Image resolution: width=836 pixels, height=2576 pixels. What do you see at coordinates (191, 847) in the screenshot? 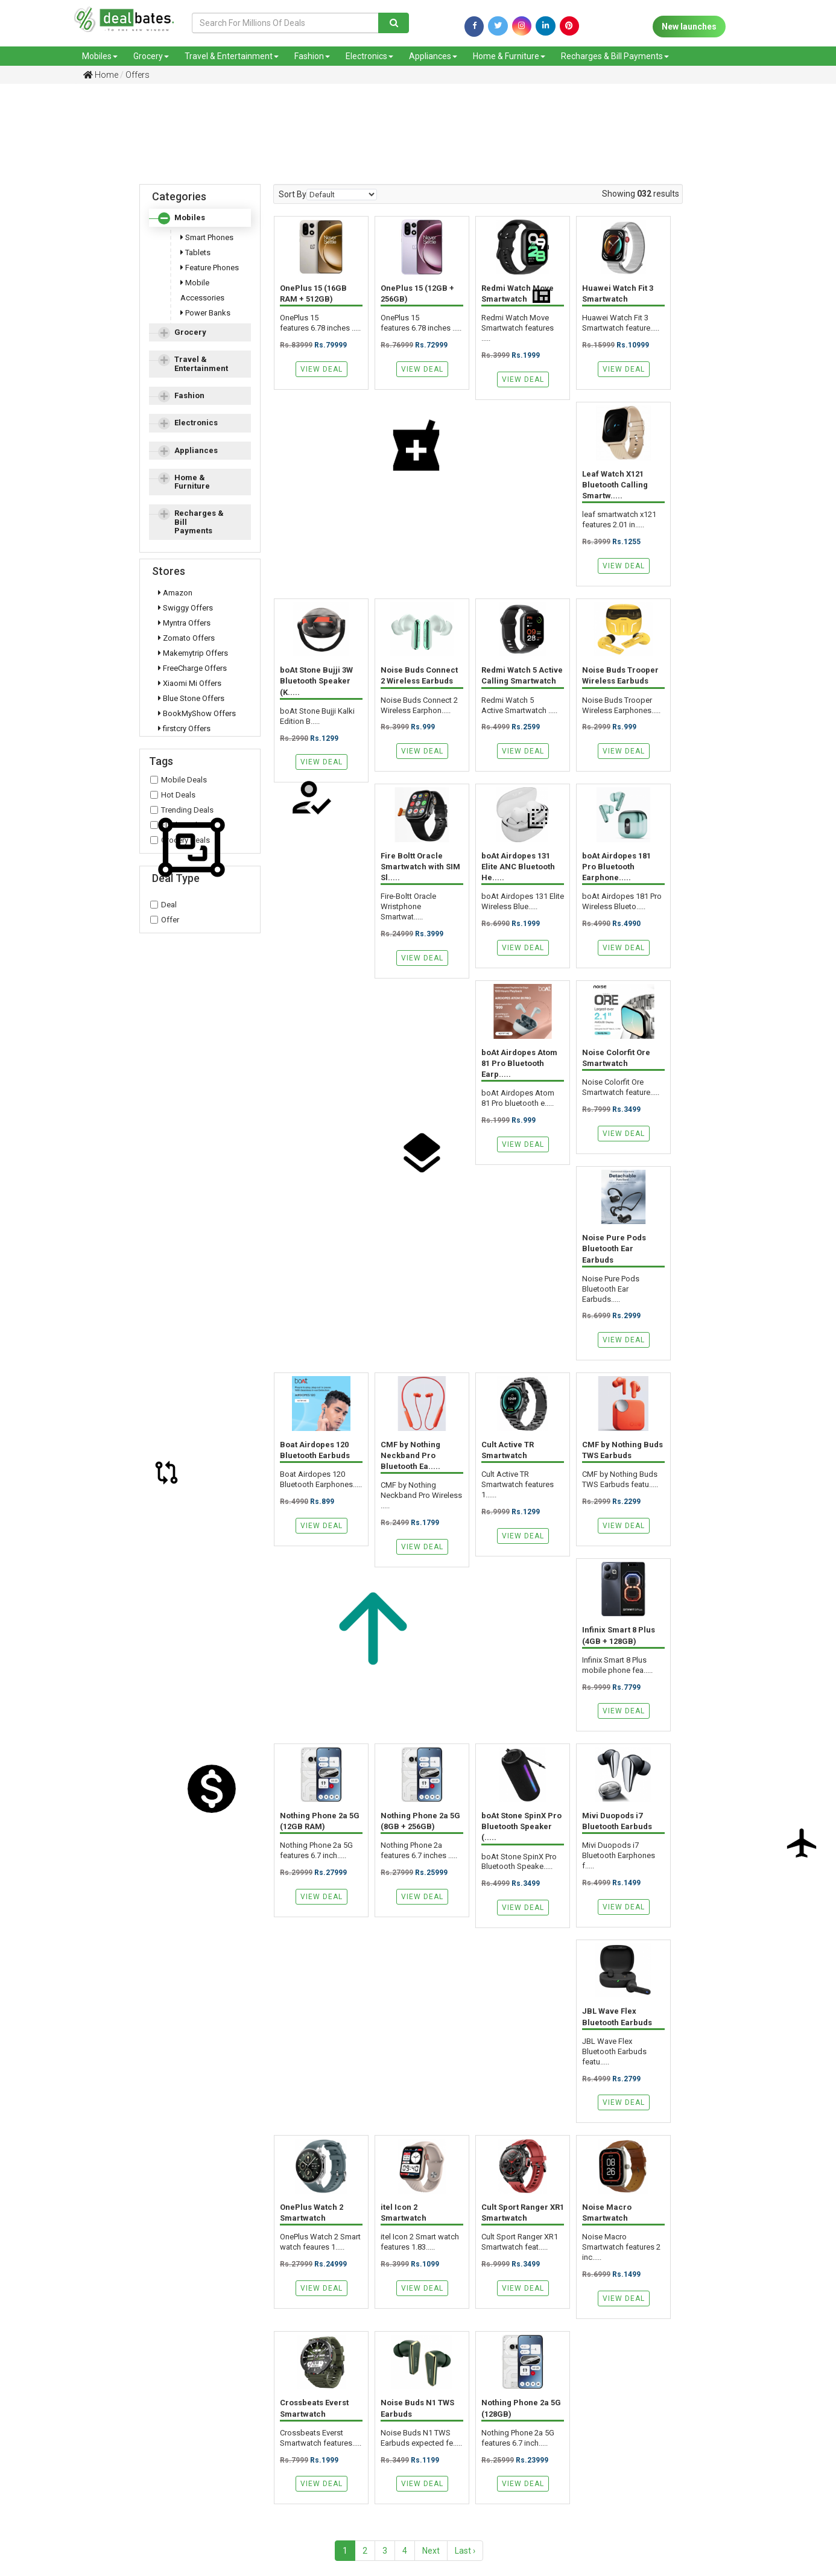
I see `group selected objects together` at bounding box center [191, 847].